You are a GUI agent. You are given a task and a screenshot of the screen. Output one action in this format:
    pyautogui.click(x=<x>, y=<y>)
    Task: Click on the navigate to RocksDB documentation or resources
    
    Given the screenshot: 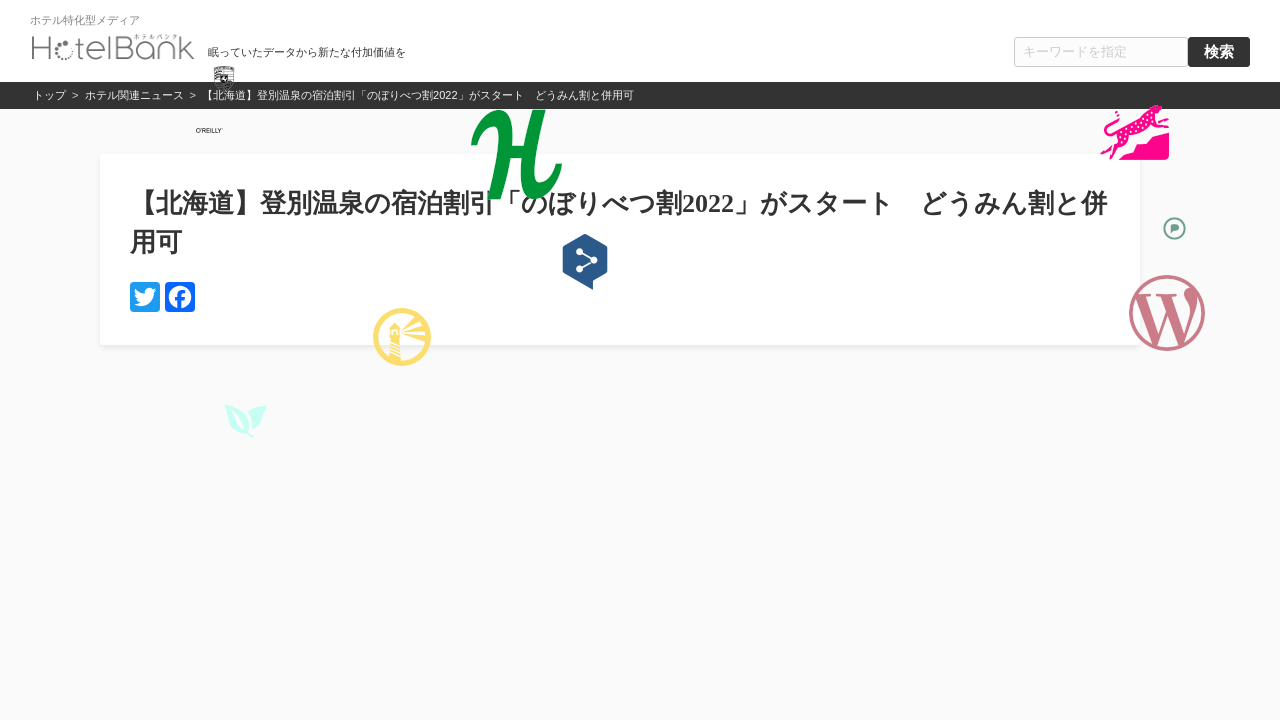 What is the action you would take?
    pyautogui.click(x=1134, y=132)
    